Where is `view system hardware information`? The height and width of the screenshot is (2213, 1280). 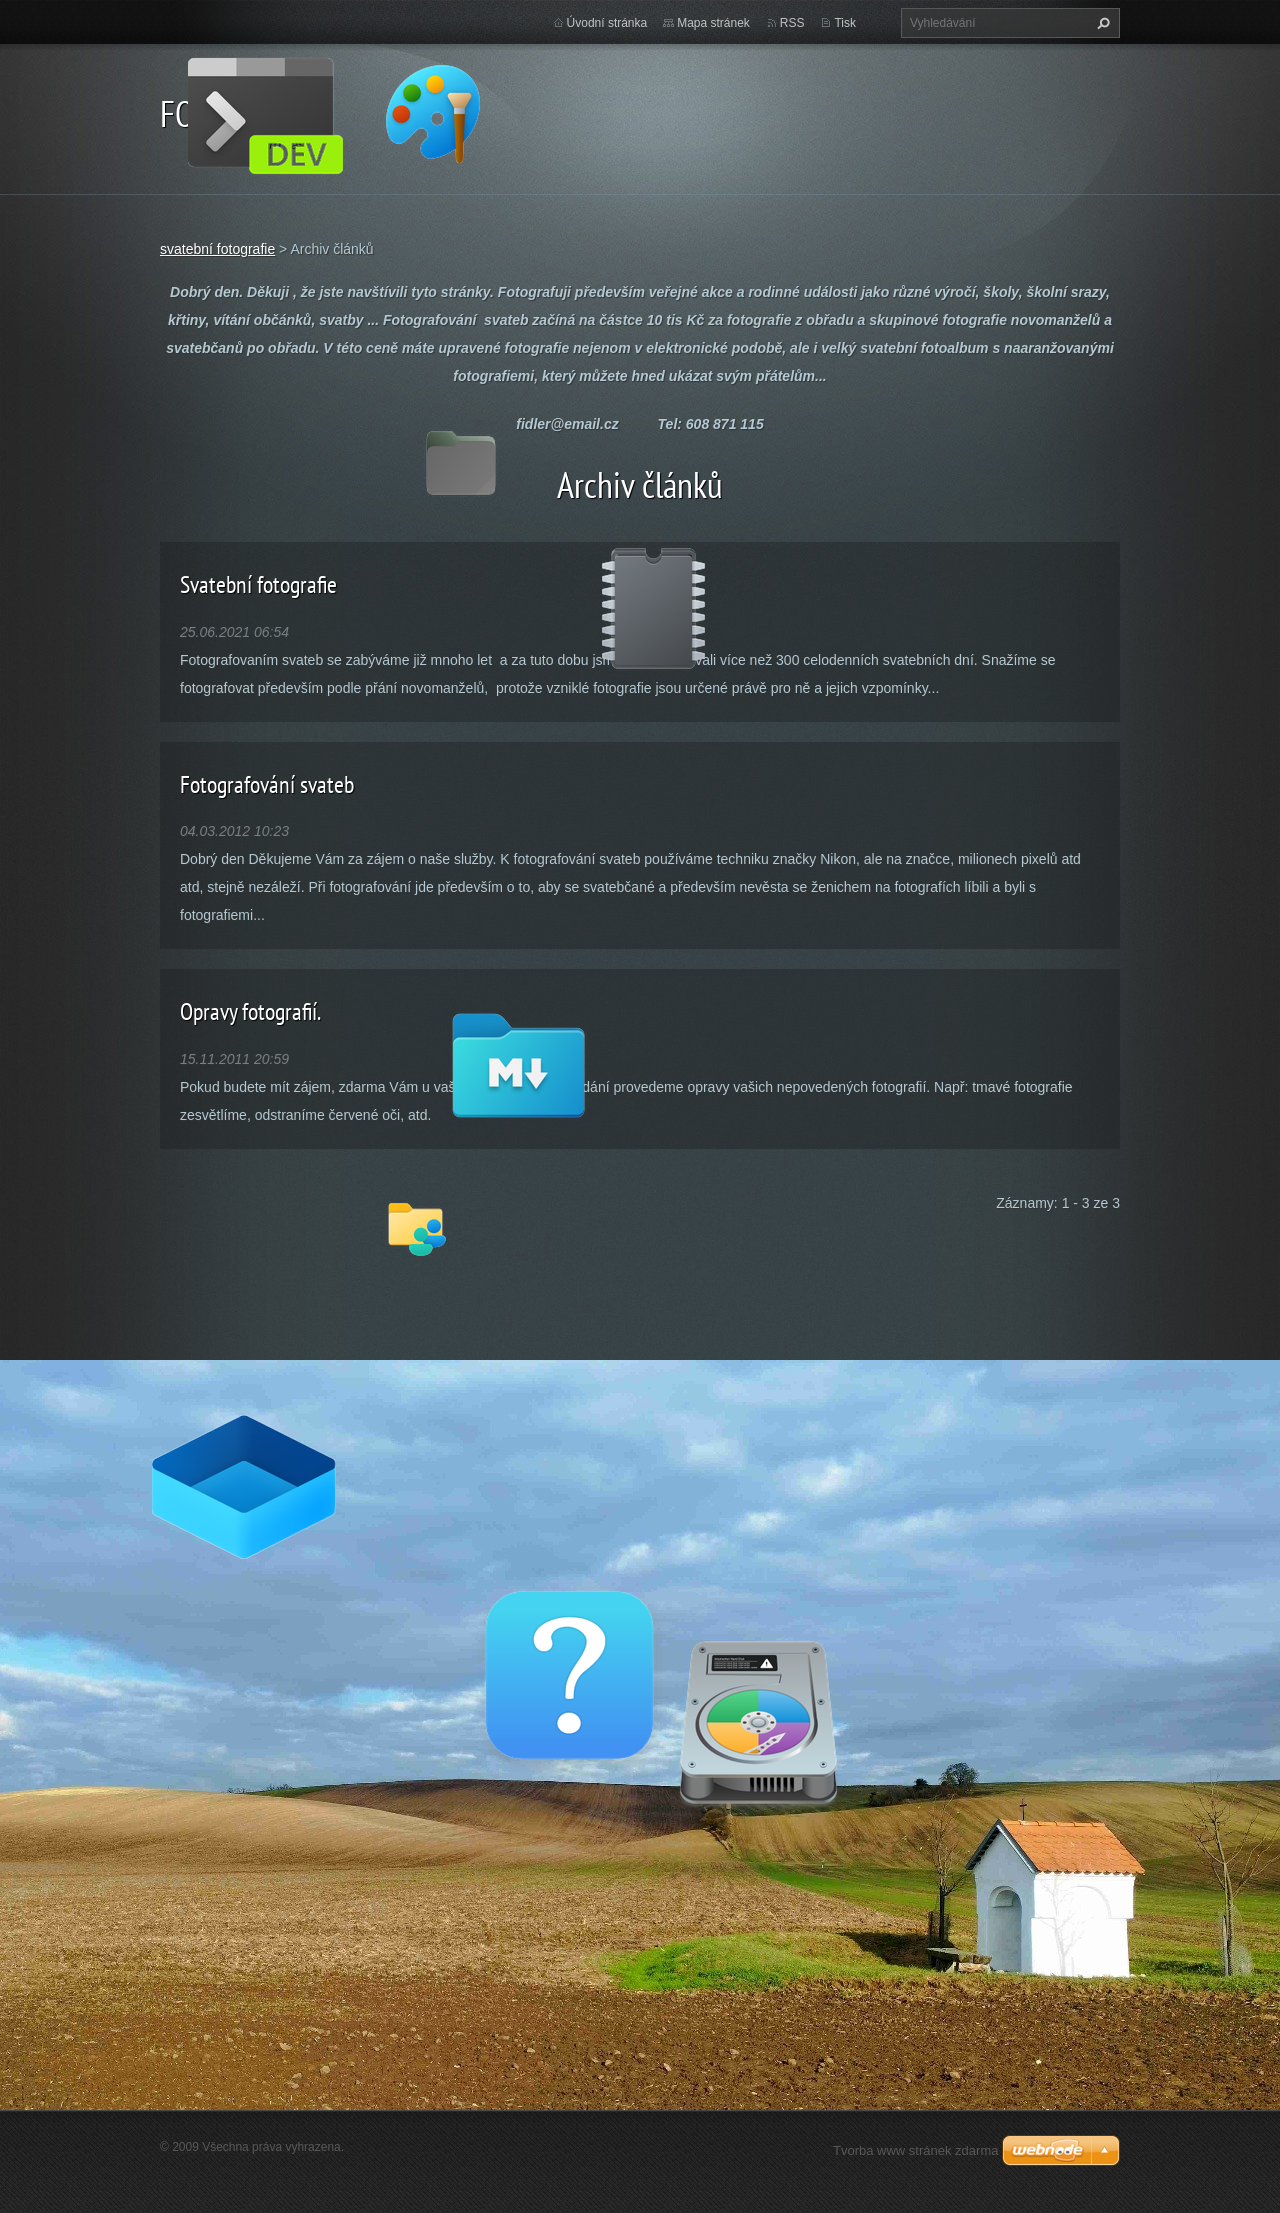 view system hardware information is located at coordinates (653, 608).